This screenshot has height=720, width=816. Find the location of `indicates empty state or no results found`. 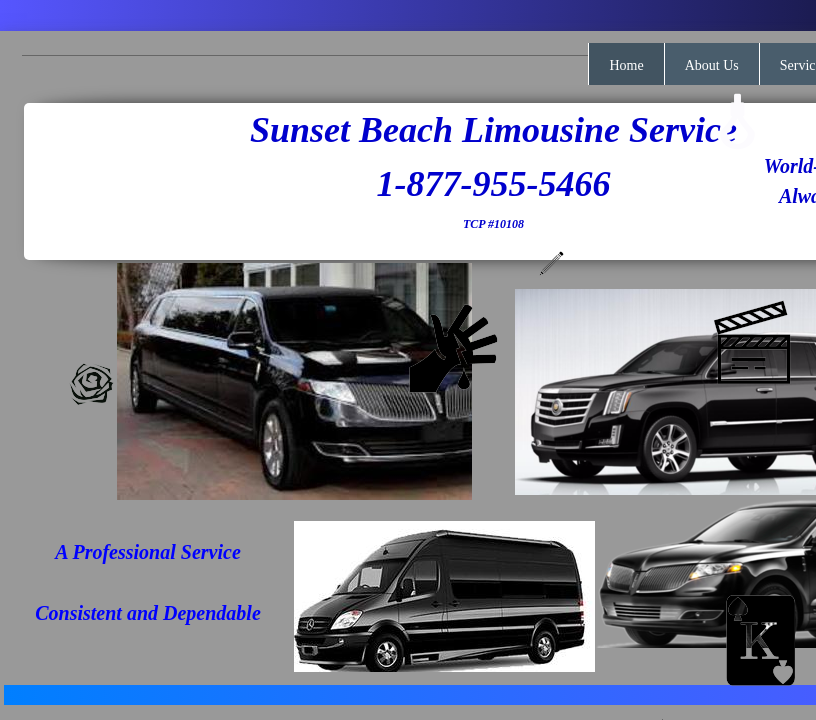

indicates empty state or no results found is located at coordinates (91, 383).